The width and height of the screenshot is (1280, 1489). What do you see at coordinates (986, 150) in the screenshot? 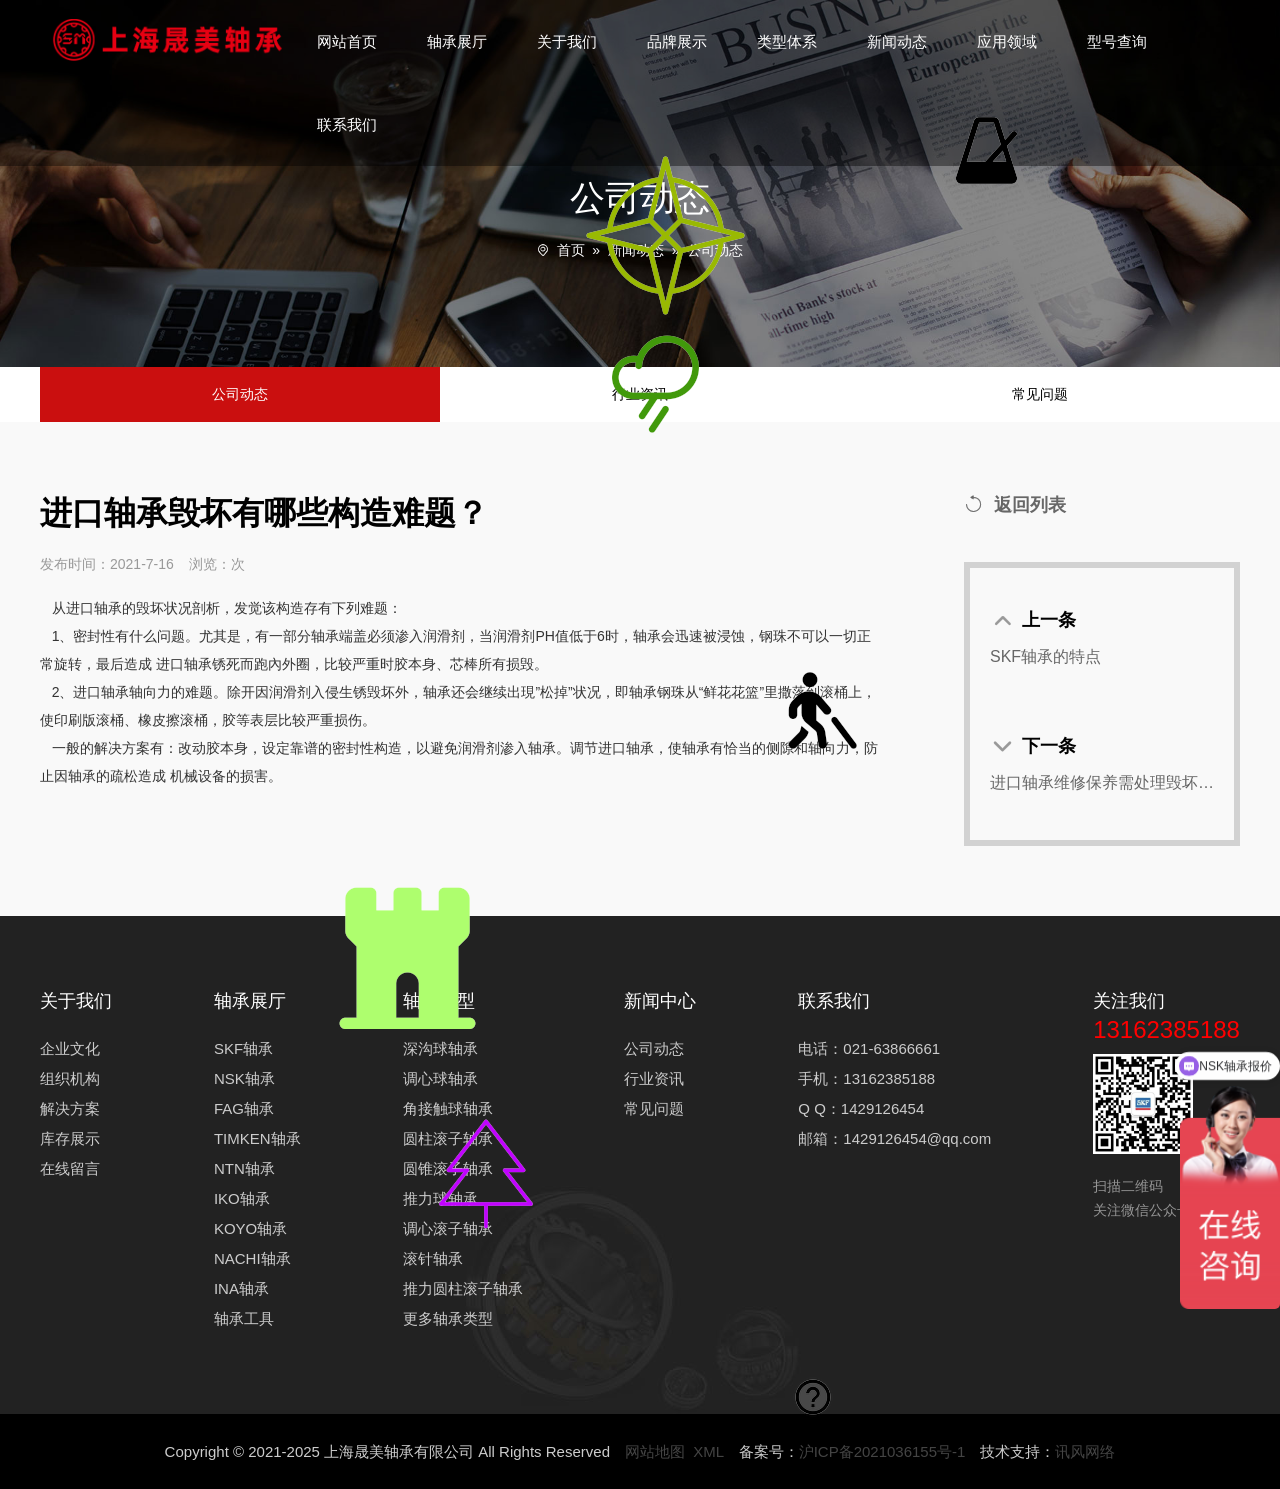
I see `adjust tempo or timing settings` at bounding box center [986, 150].